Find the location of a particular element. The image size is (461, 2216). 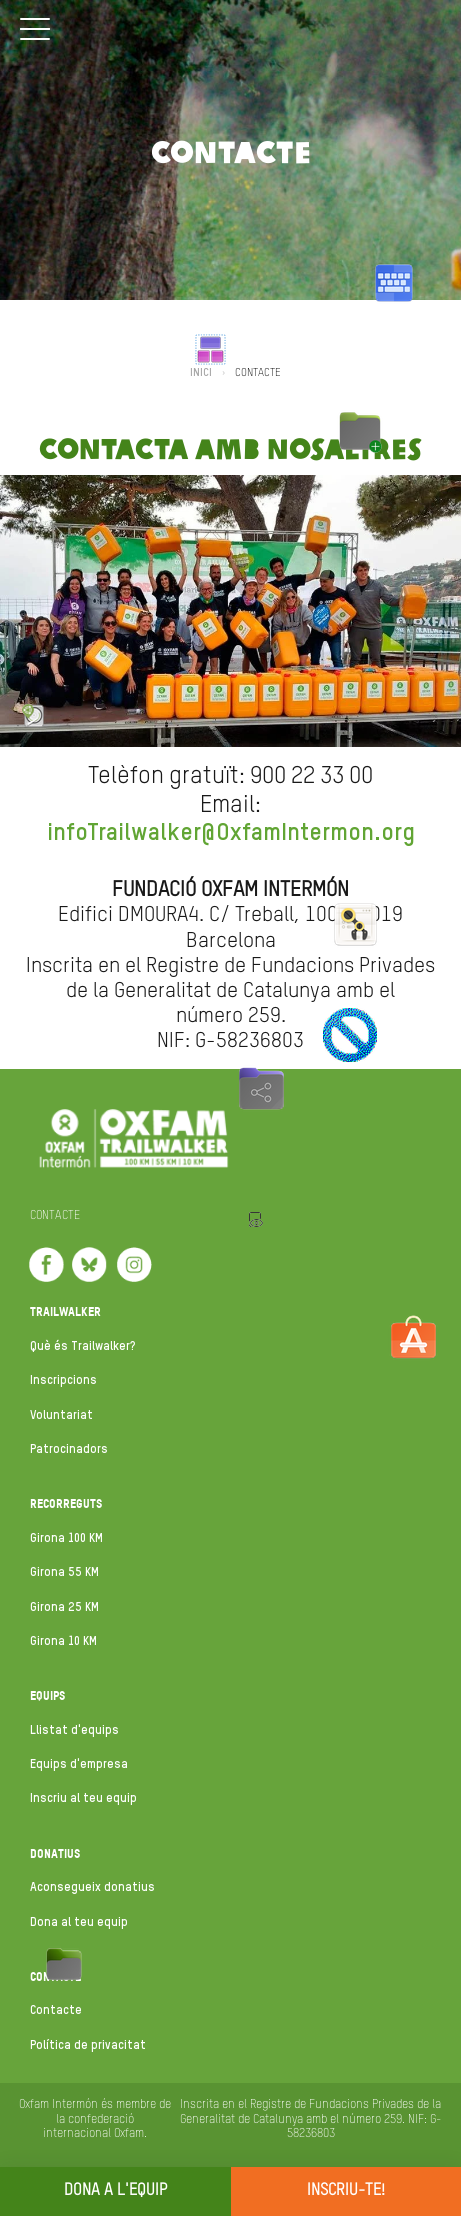

open document viewer is located at coordinates (255, 1219).